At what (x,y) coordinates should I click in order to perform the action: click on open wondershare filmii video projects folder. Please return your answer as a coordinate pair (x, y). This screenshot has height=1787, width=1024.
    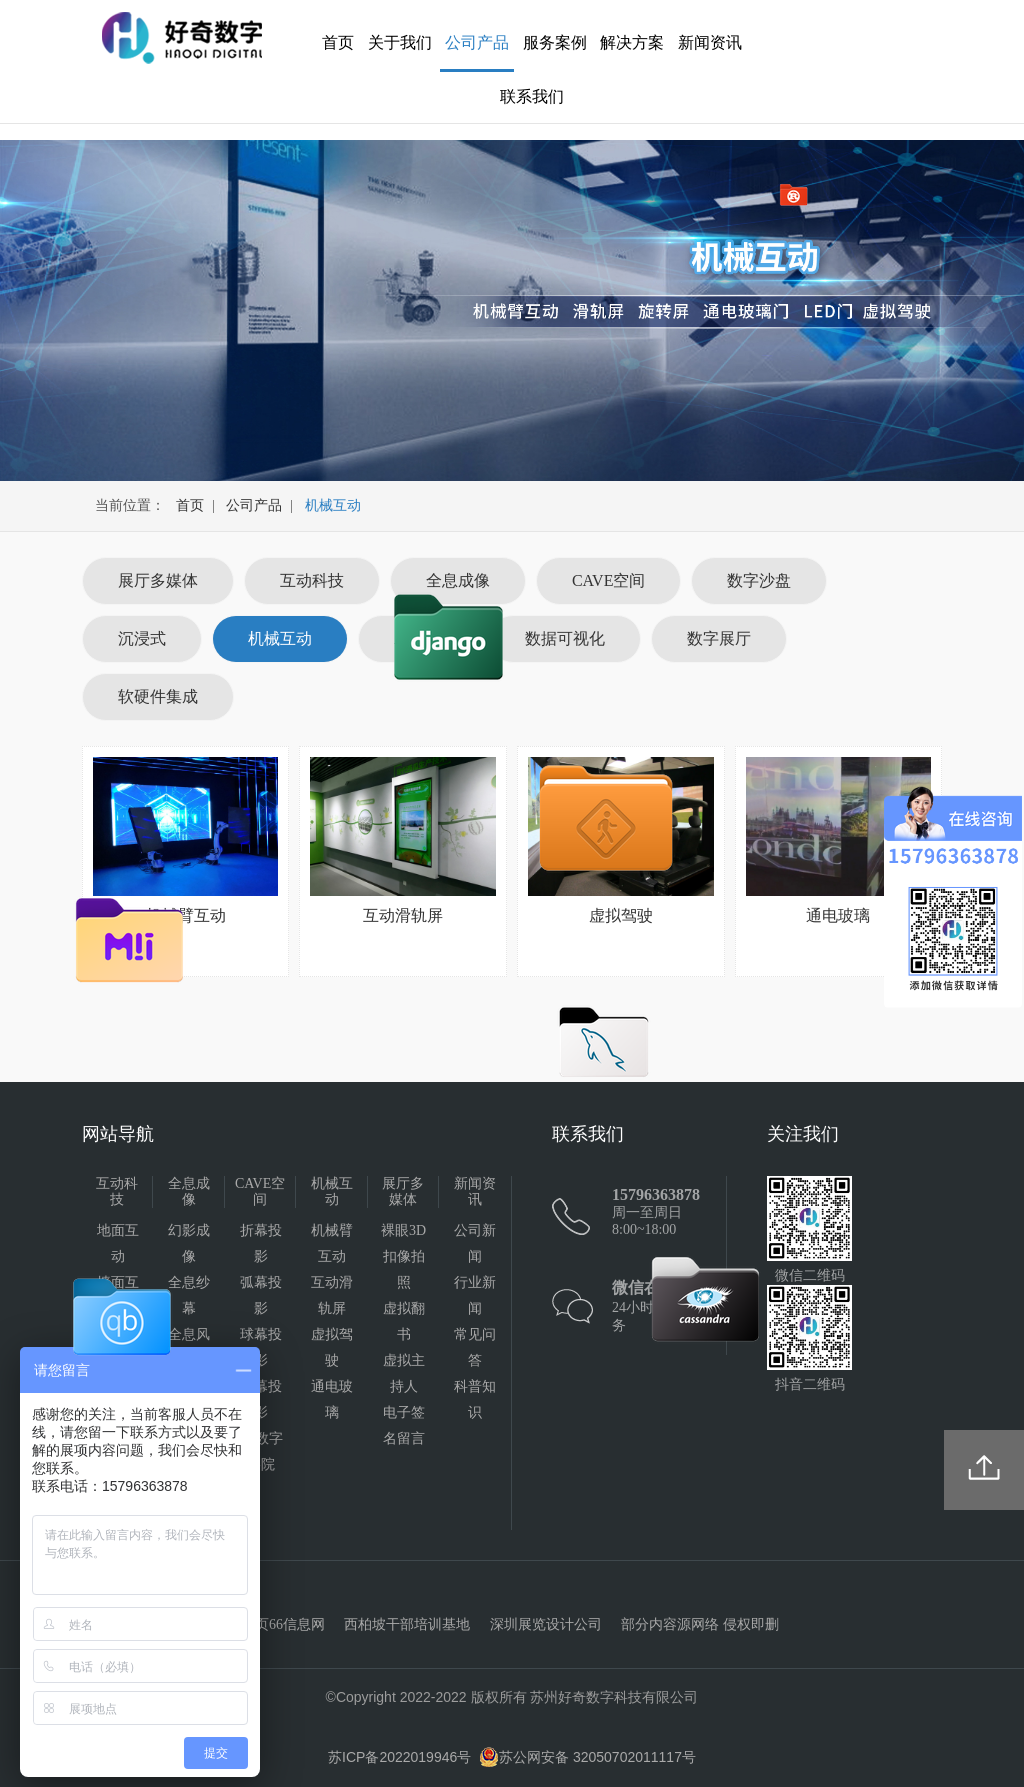
    Looking at the image, I should click on (129, 943).